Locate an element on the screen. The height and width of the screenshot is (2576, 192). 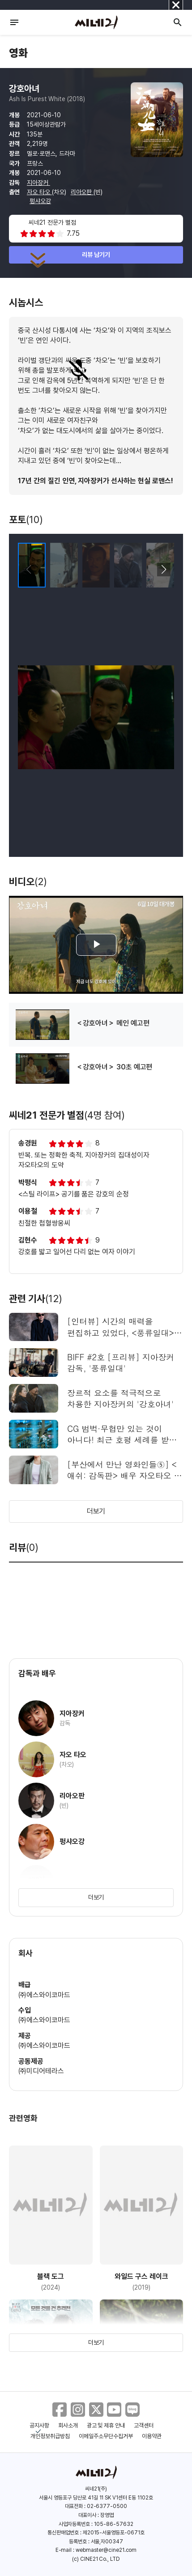
mute your microphone is located at coordinates (78, 370).